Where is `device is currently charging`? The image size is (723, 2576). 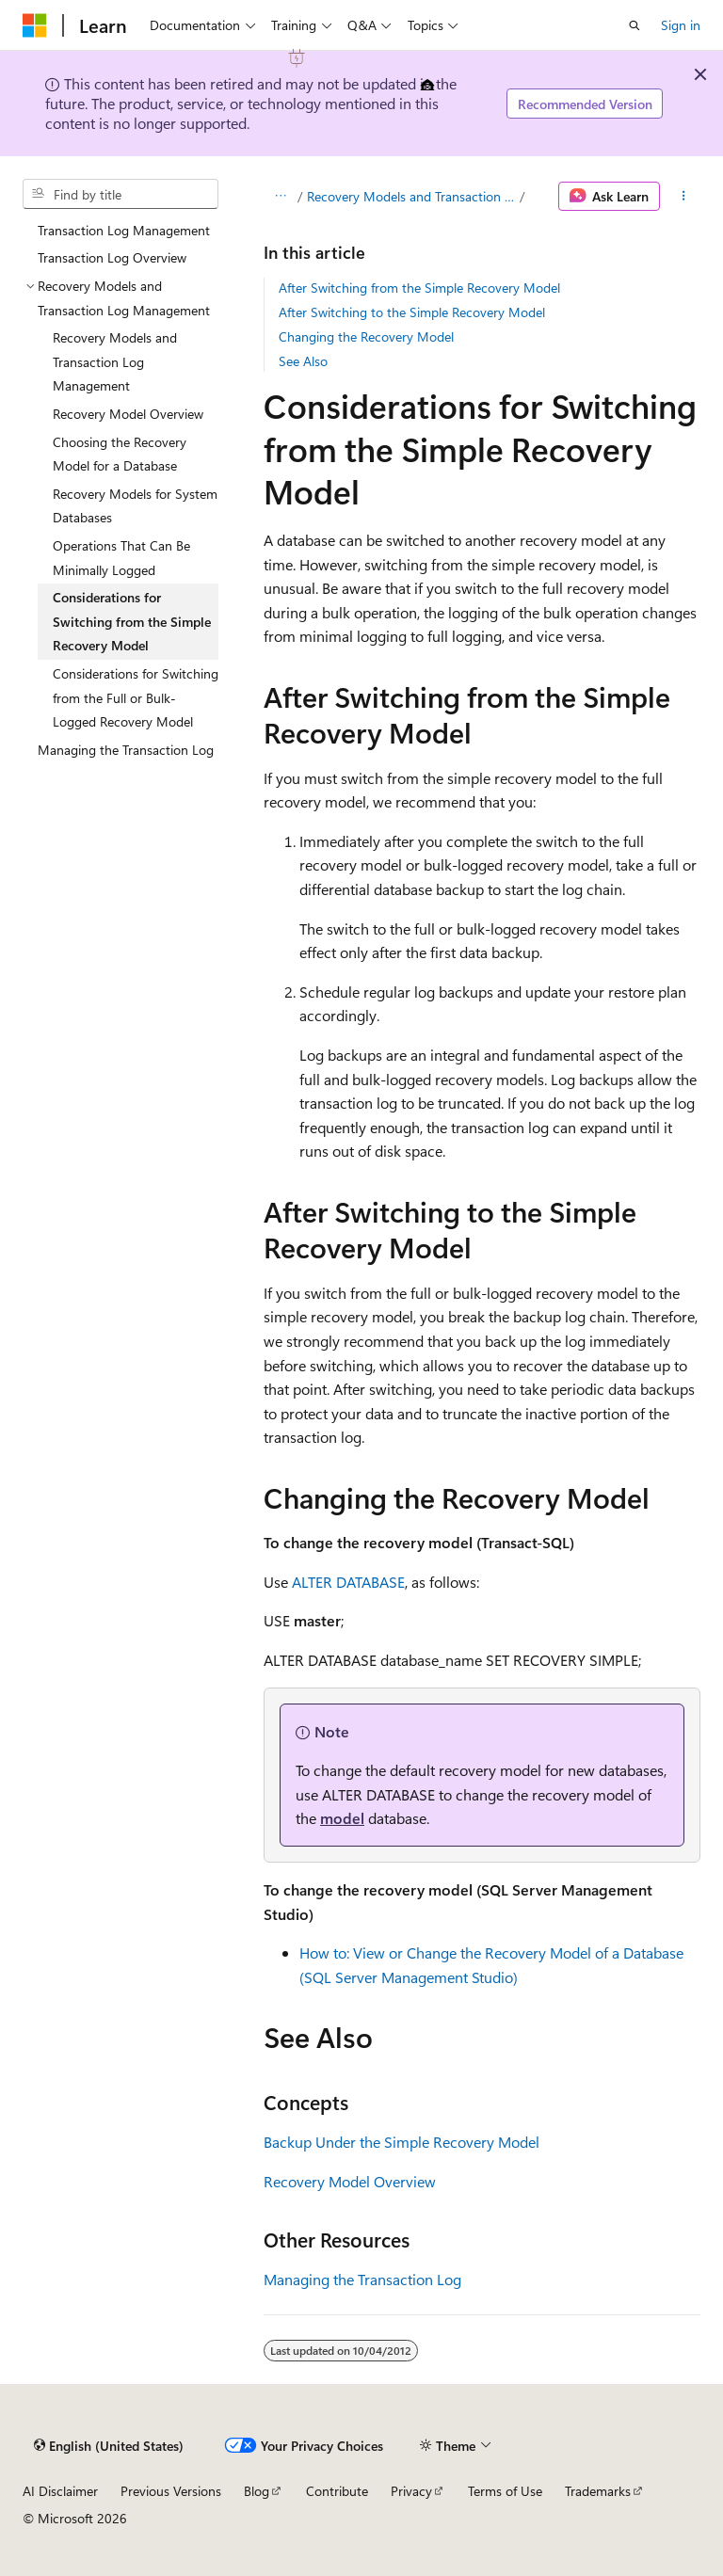 device is currently charging is located at coordinates (297, 58).